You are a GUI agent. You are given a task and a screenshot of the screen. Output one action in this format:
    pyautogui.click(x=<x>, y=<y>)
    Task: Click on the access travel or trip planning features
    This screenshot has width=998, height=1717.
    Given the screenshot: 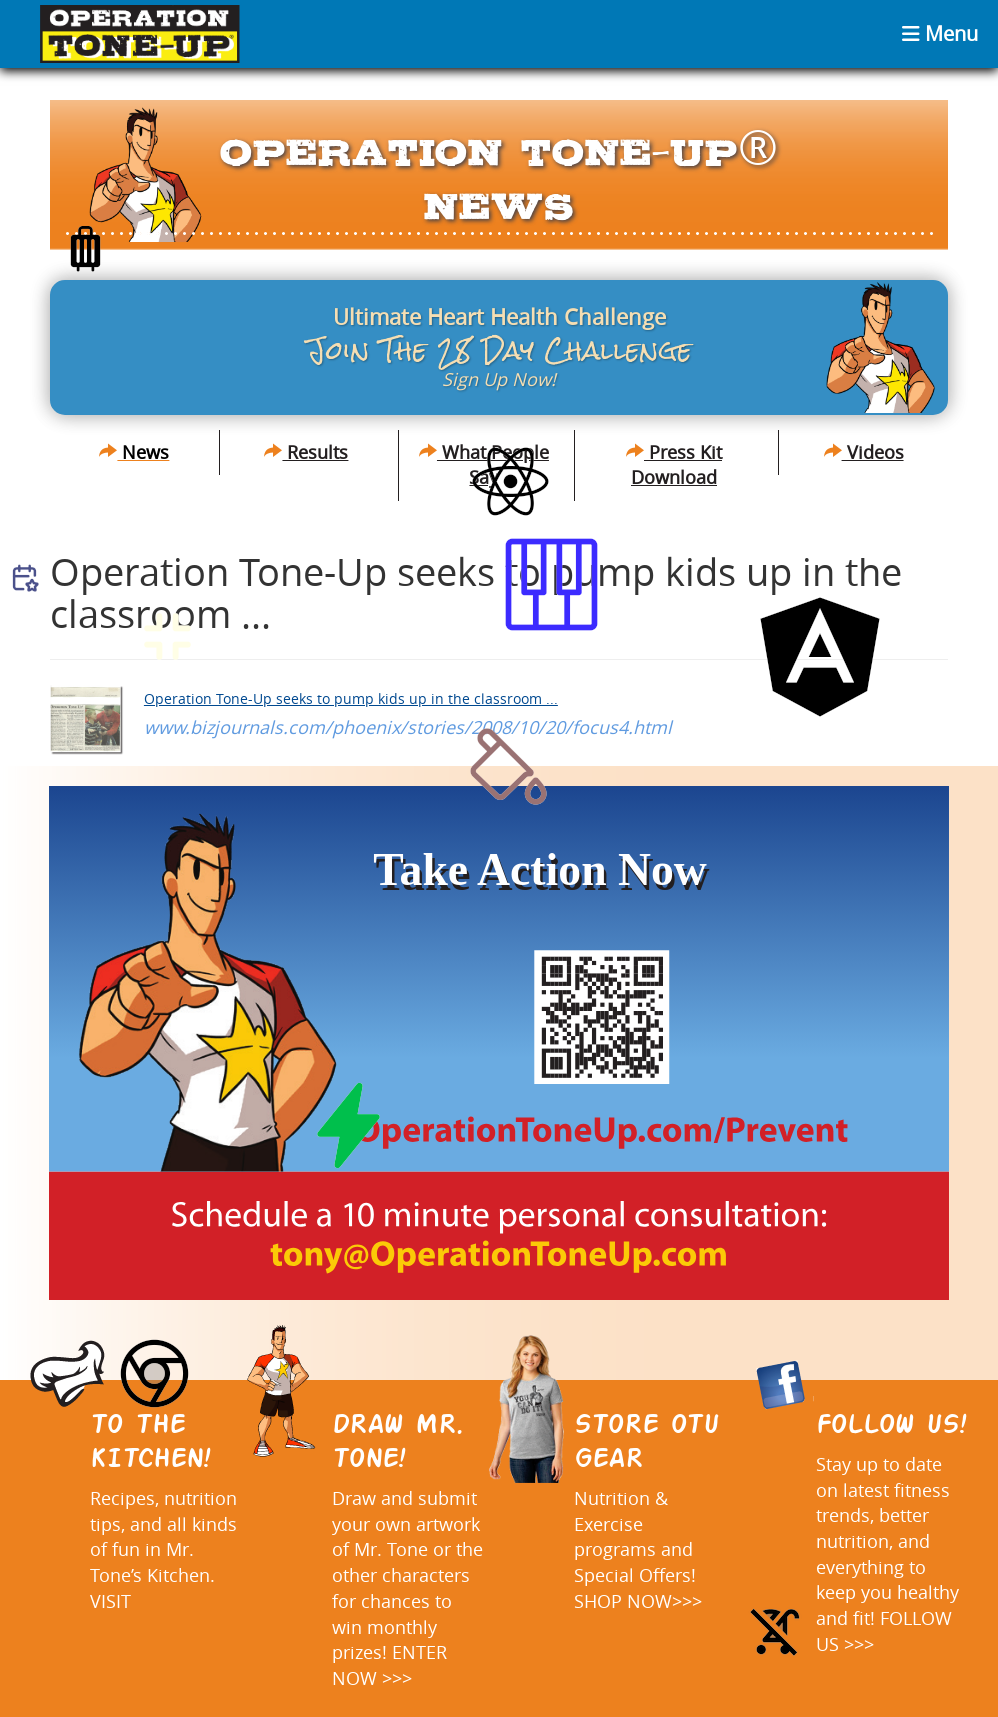 What is the action you would take?
    pyautogui.click(x=85, y=249)
    